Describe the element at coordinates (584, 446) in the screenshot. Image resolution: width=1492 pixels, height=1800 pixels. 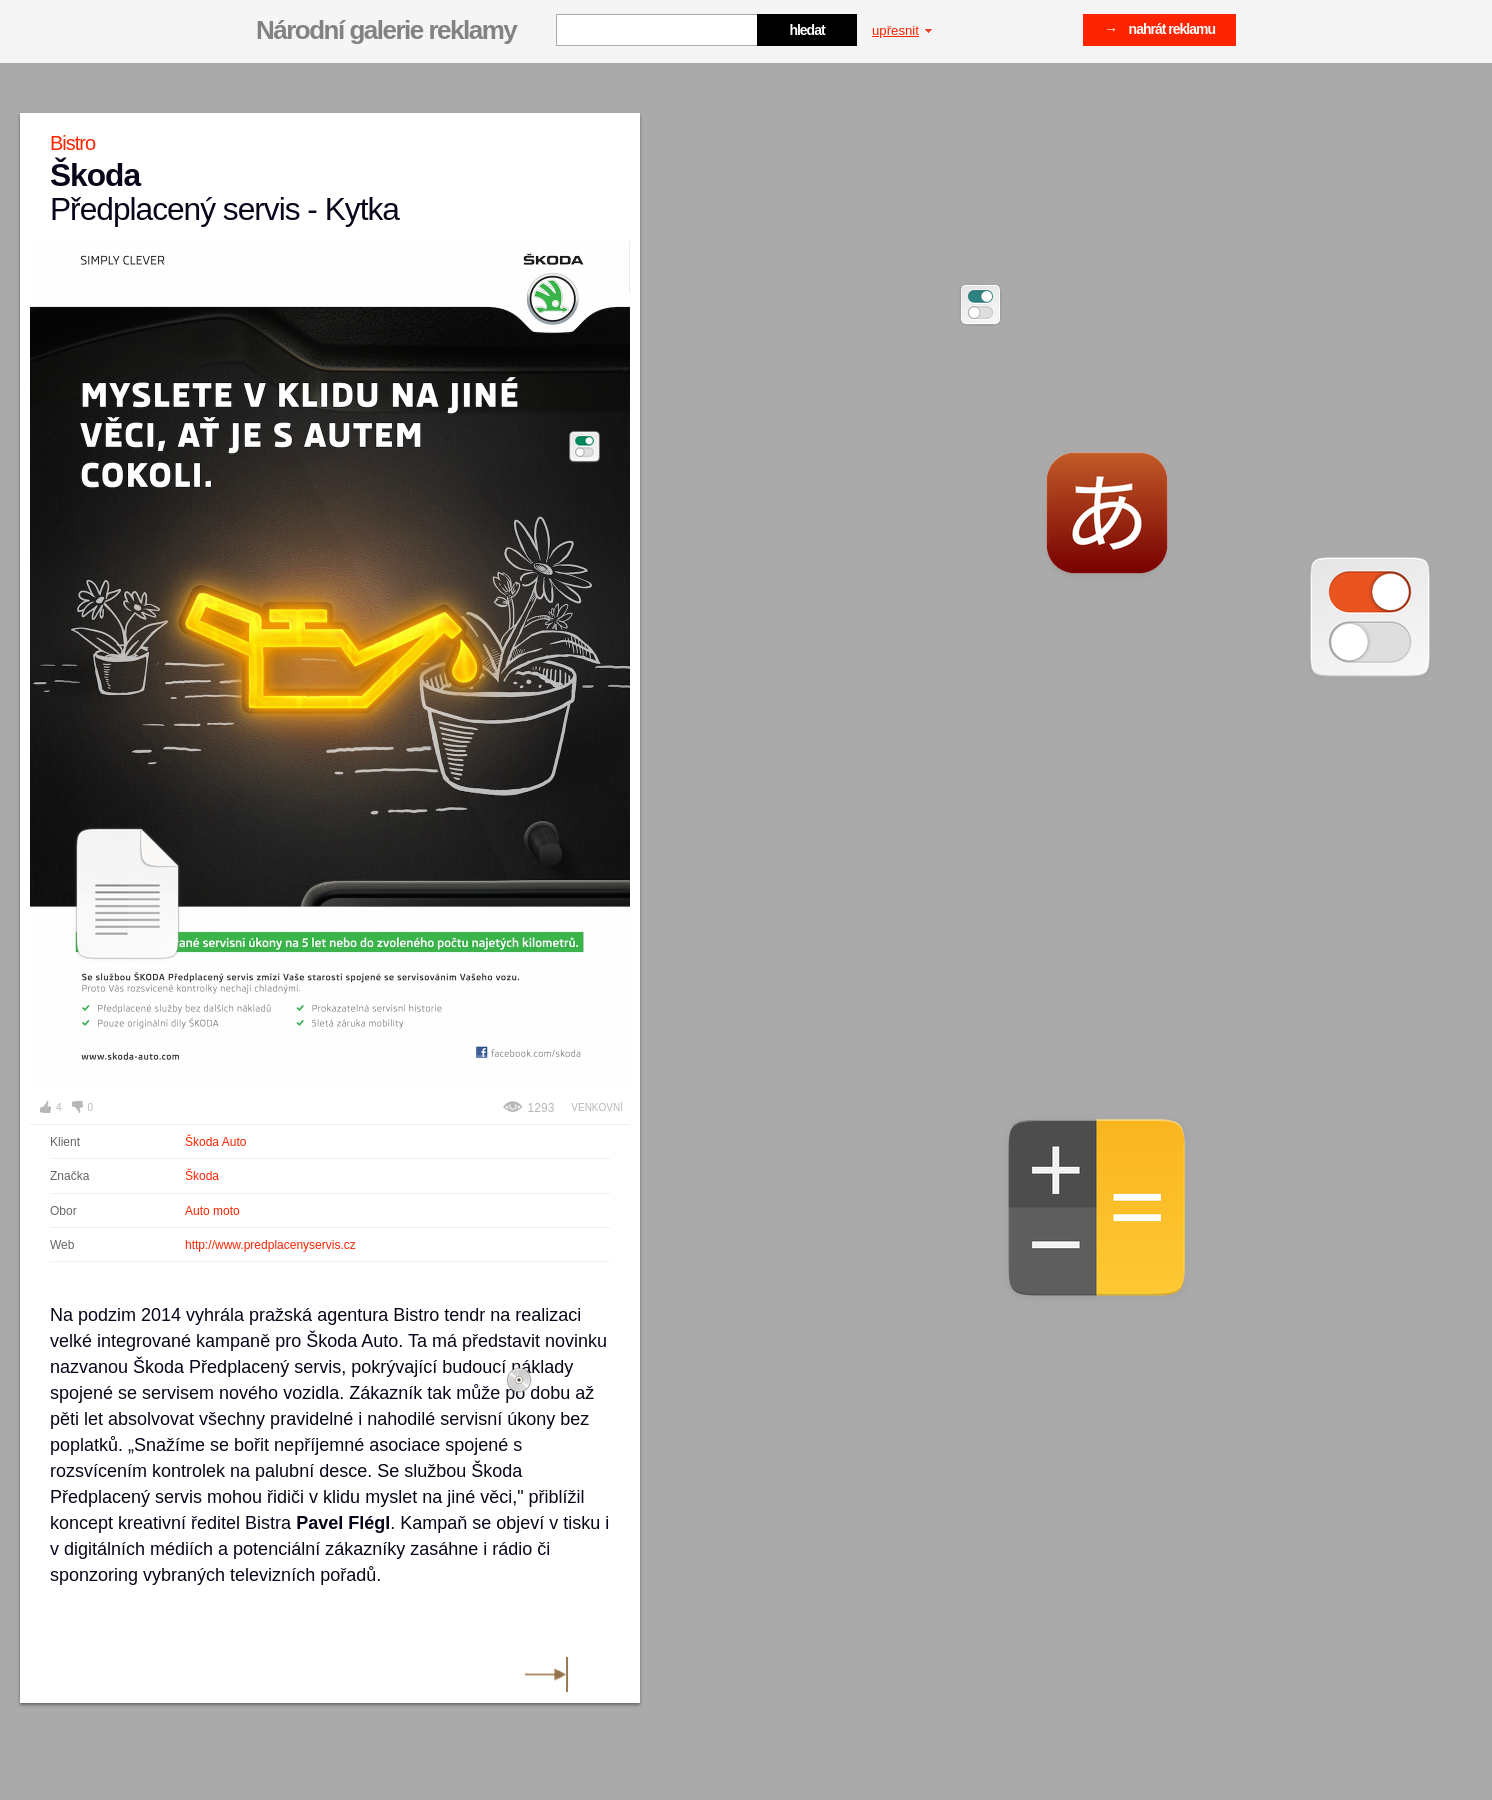
I see `open system tweaks or settings customization` at that location.